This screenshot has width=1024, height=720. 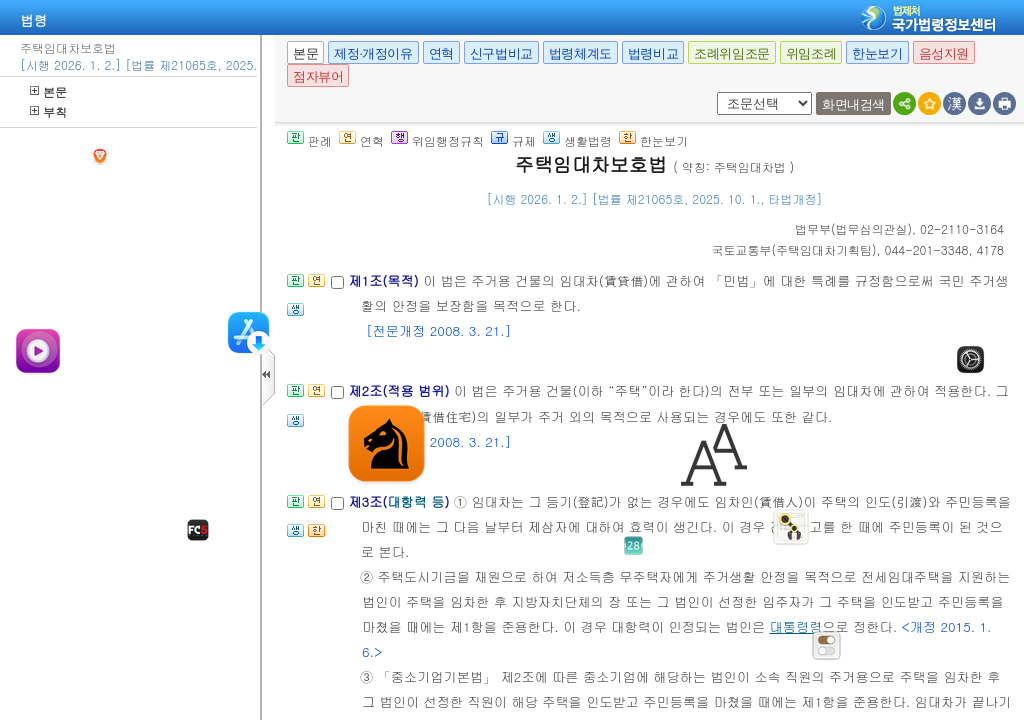 What do you see at coordinates (791, 527) in the screenshot?
I see `open the builder app for development projects` at bounding box center [791, 527].